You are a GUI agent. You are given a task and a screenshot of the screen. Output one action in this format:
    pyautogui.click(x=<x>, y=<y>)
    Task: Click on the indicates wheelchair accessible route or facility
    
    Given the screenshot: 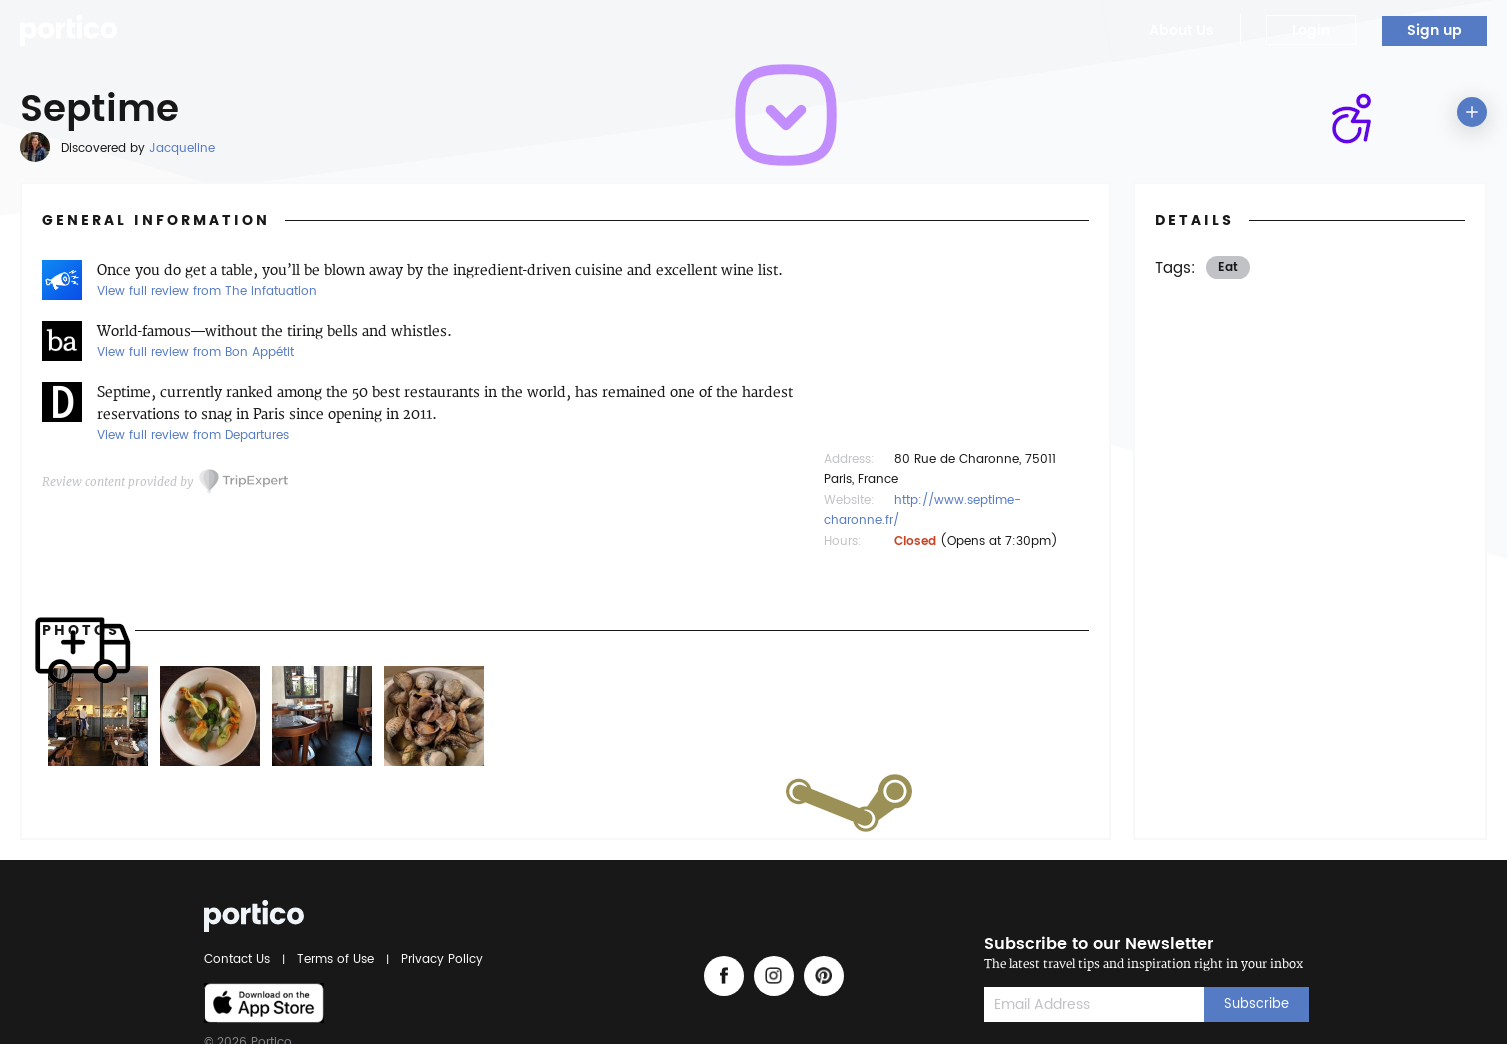 What is the action you would take?
    pyautogui.click(x=1352, y=119)
    